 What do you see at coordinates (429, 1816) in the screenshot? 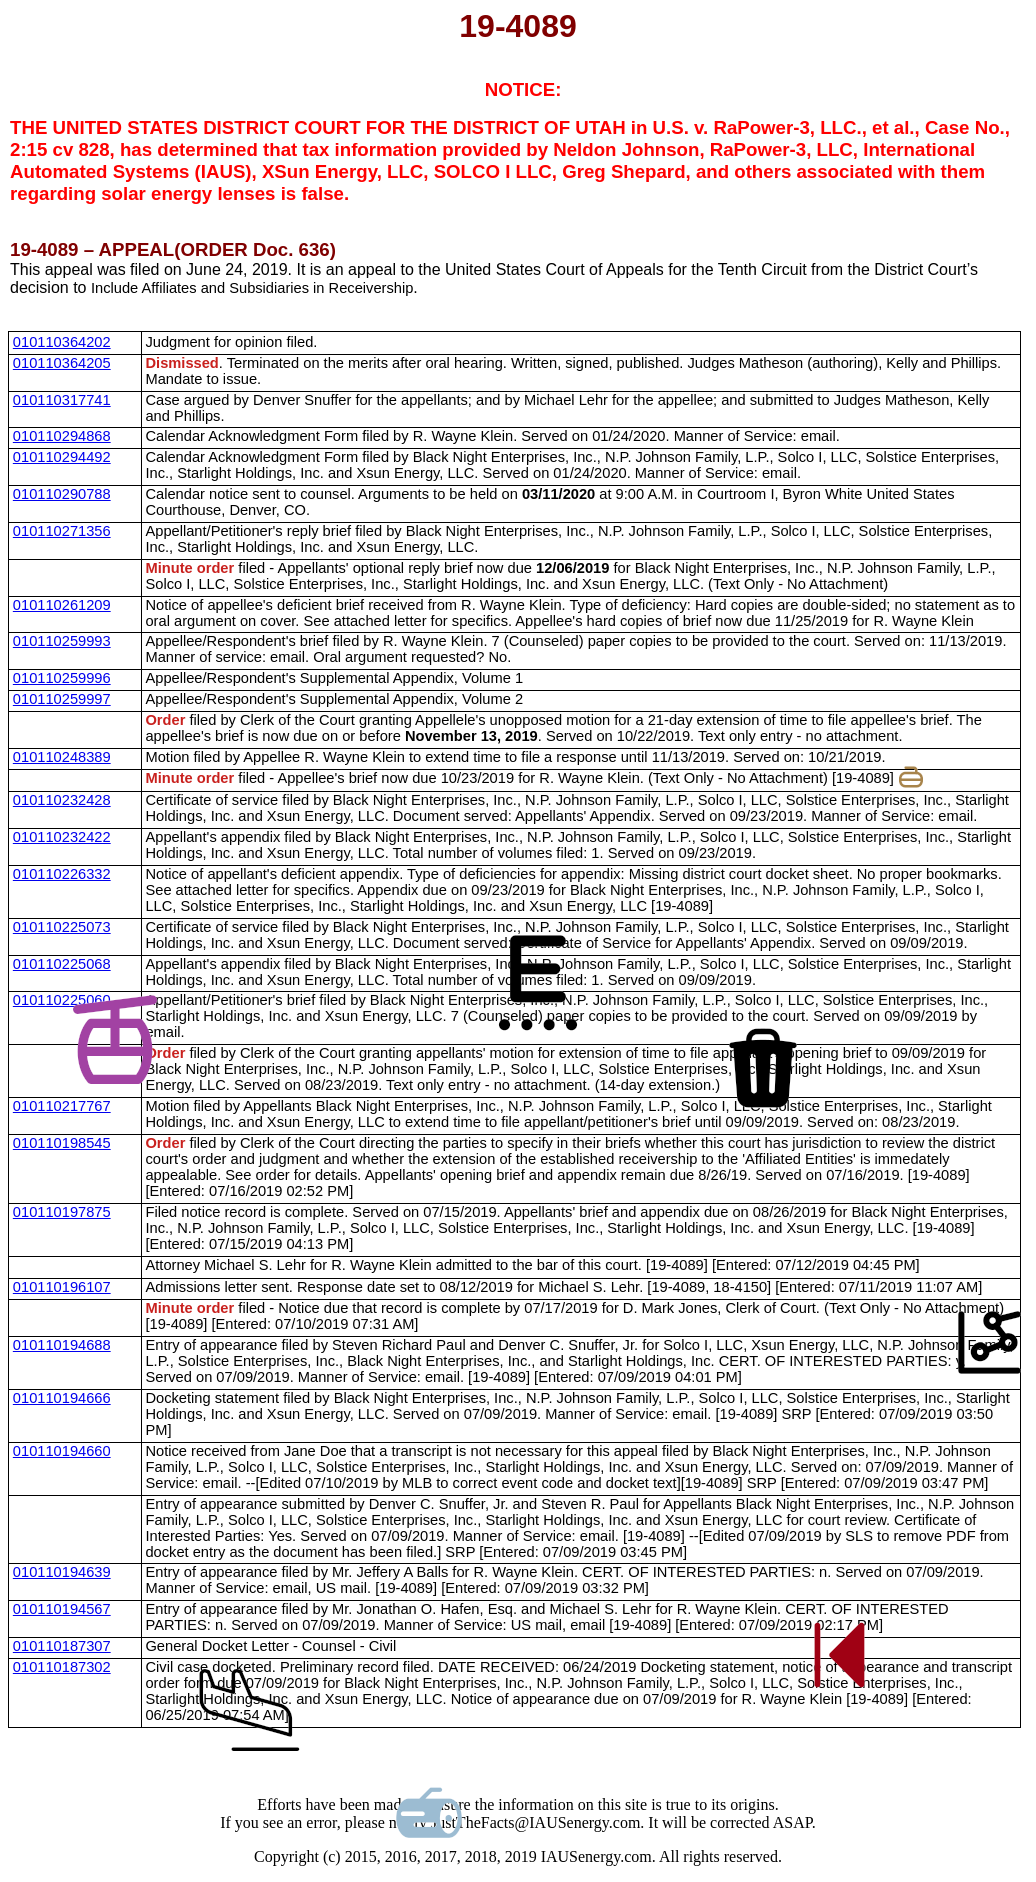
I see `view system logs or activity history` at bounding box center [429, 1816].